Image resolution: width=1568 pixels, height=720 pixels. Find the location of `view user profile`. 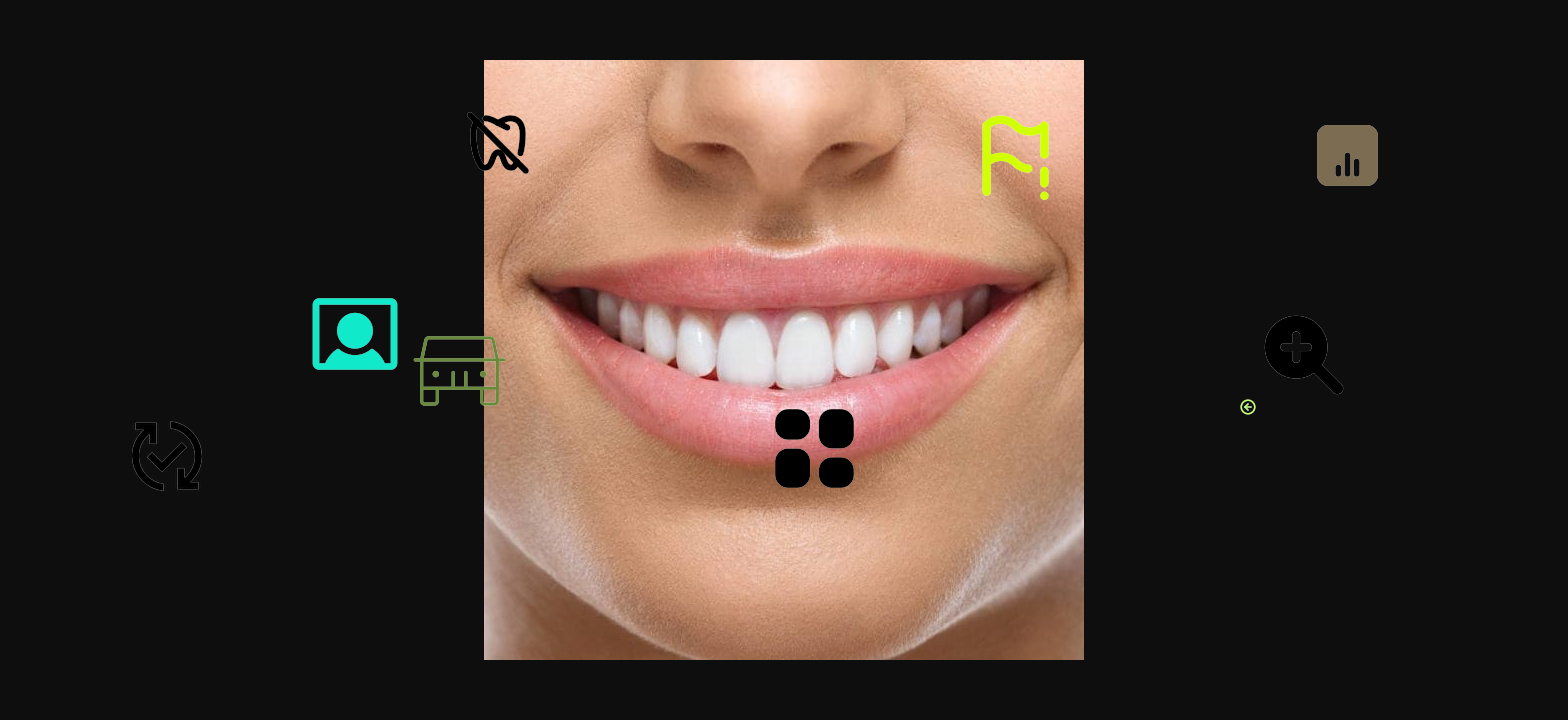

view user profile is located at coordinates (355, 334).